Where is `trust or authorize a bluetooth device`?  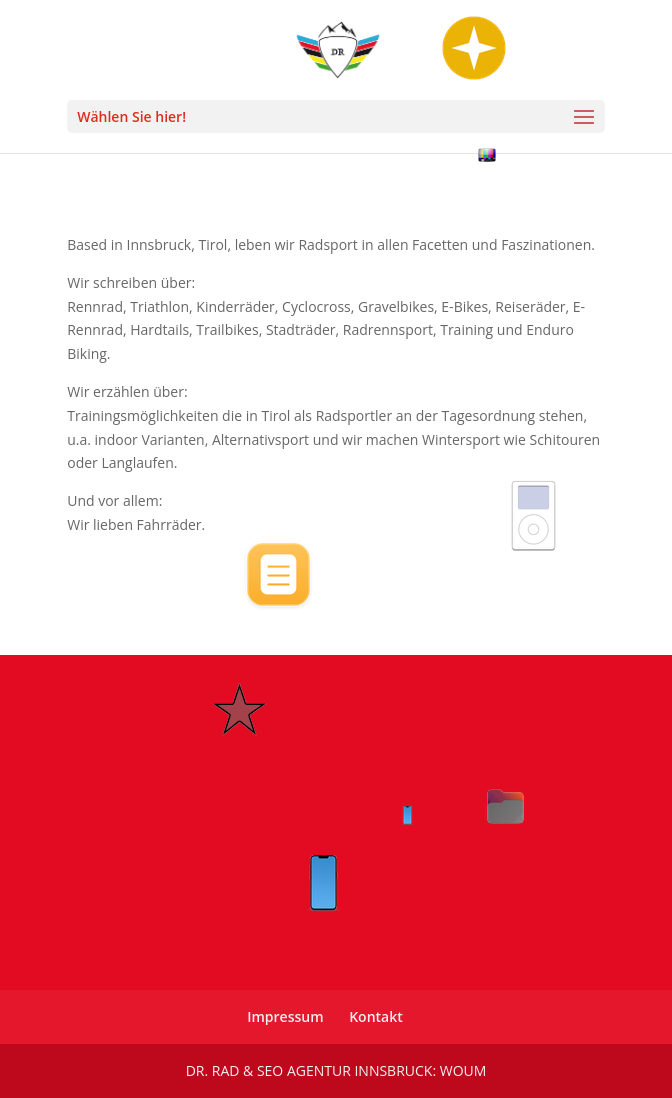 trust or authorize a bluetooth device is located at coordinates (474, 48).